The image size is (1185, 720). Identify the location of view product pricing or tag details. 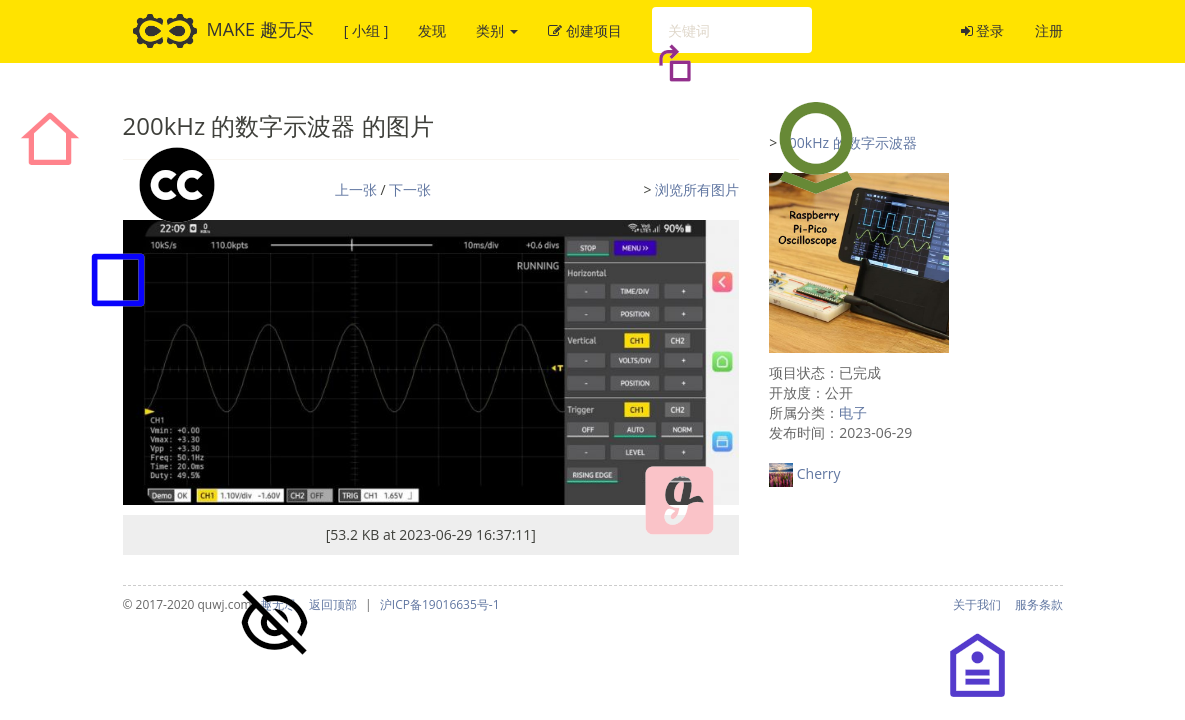
(977, 666).